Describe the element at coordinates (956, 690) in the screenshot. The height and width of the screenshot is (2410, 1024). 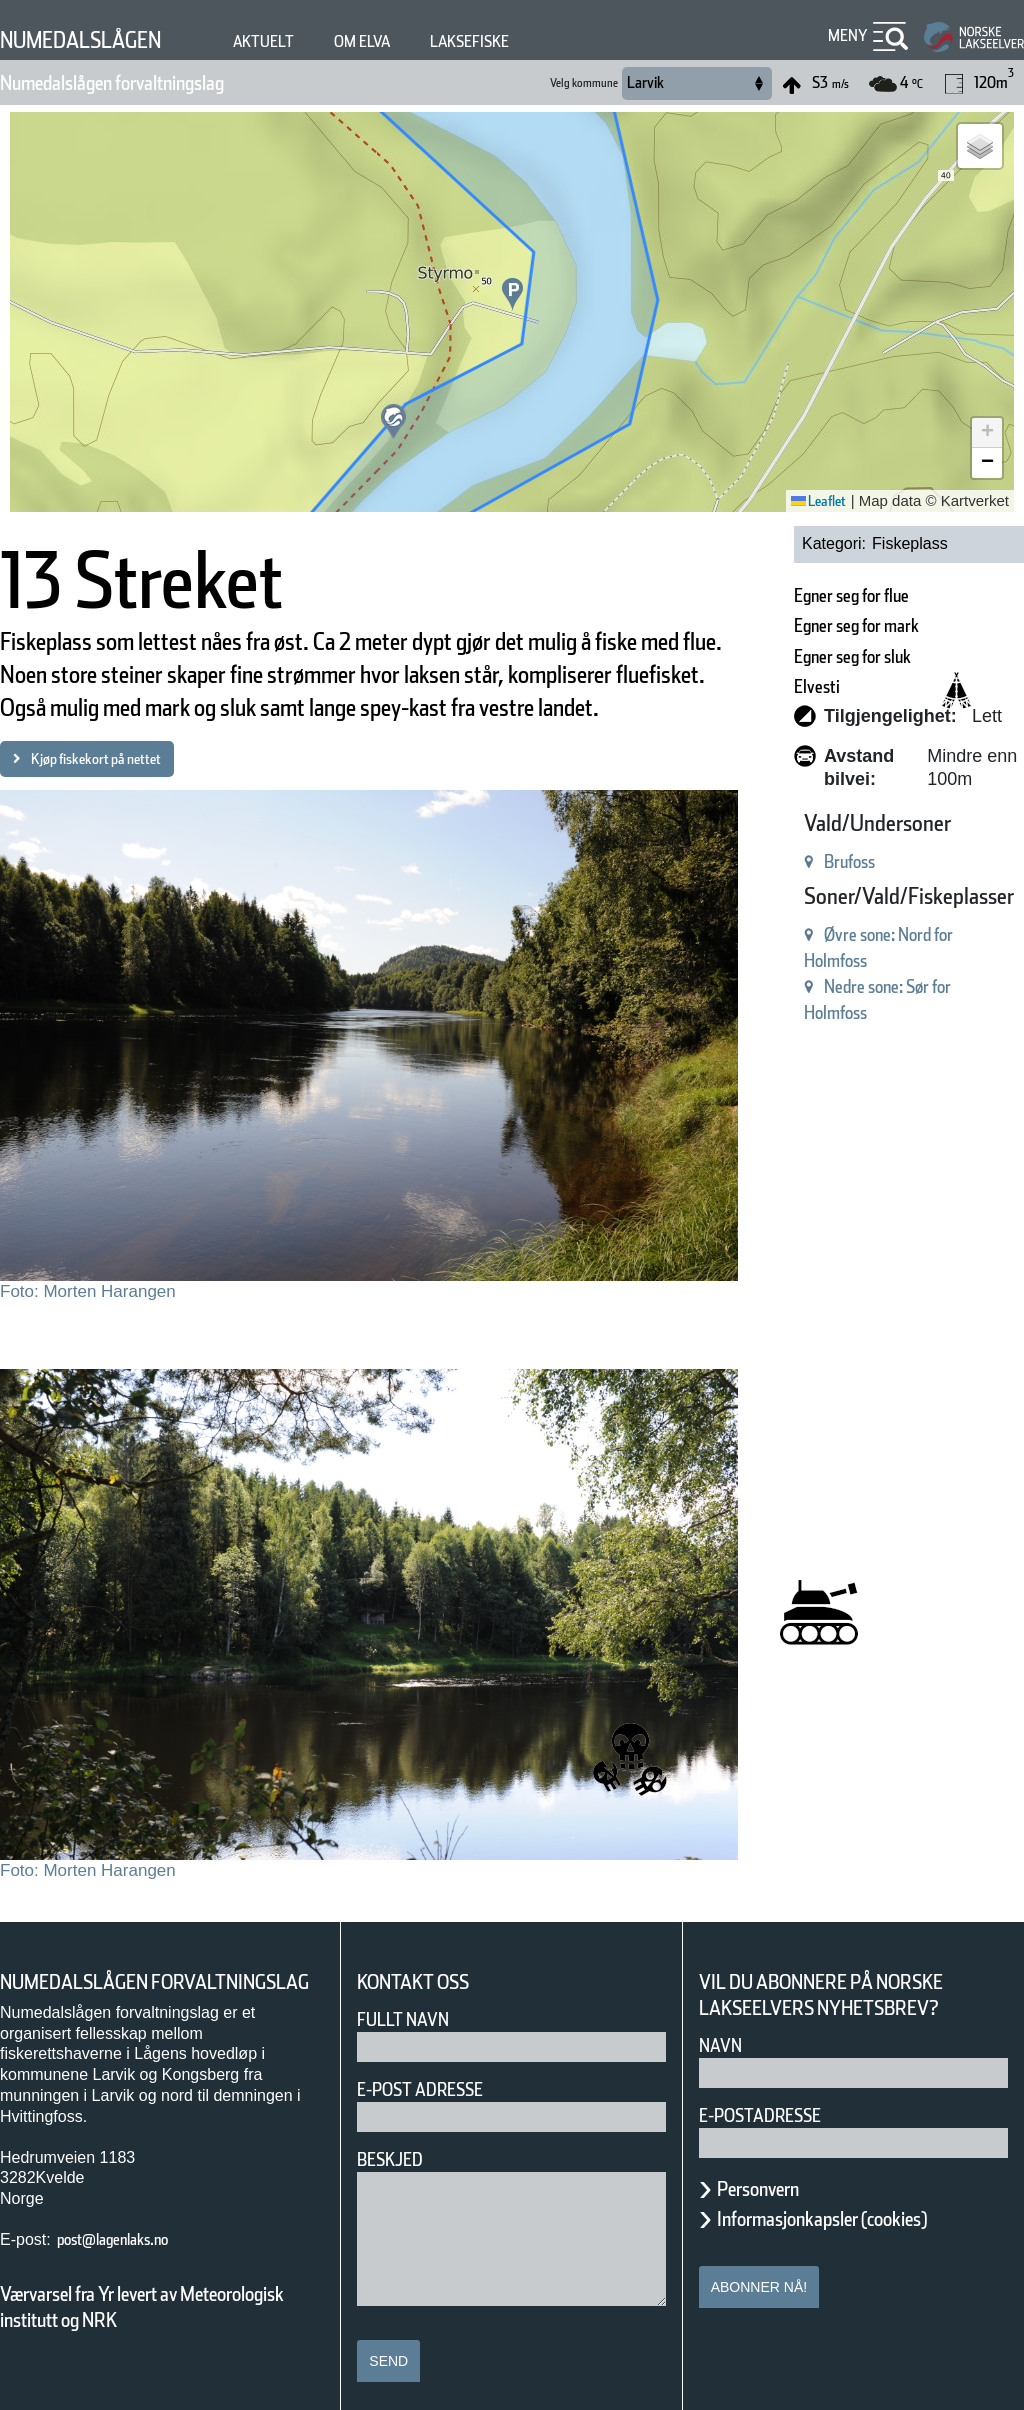
I see `access camping or outdoor activity features` at that location.